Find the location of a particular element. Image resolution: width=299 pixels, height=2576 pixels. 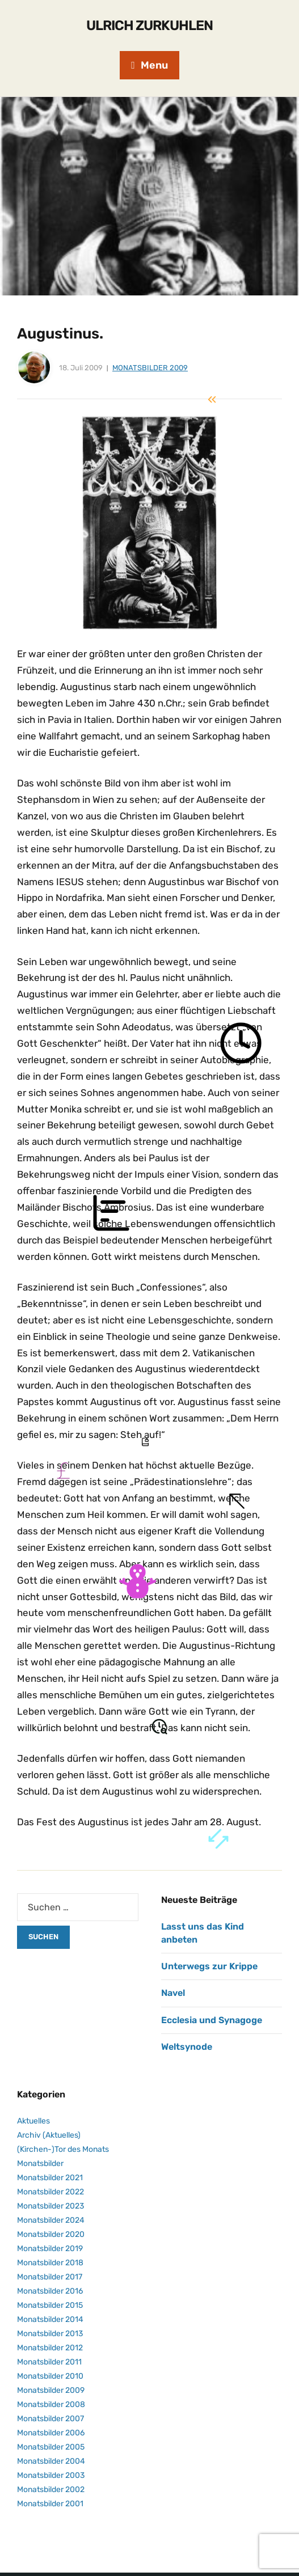

view current time is located at coordinates (241, 1043).